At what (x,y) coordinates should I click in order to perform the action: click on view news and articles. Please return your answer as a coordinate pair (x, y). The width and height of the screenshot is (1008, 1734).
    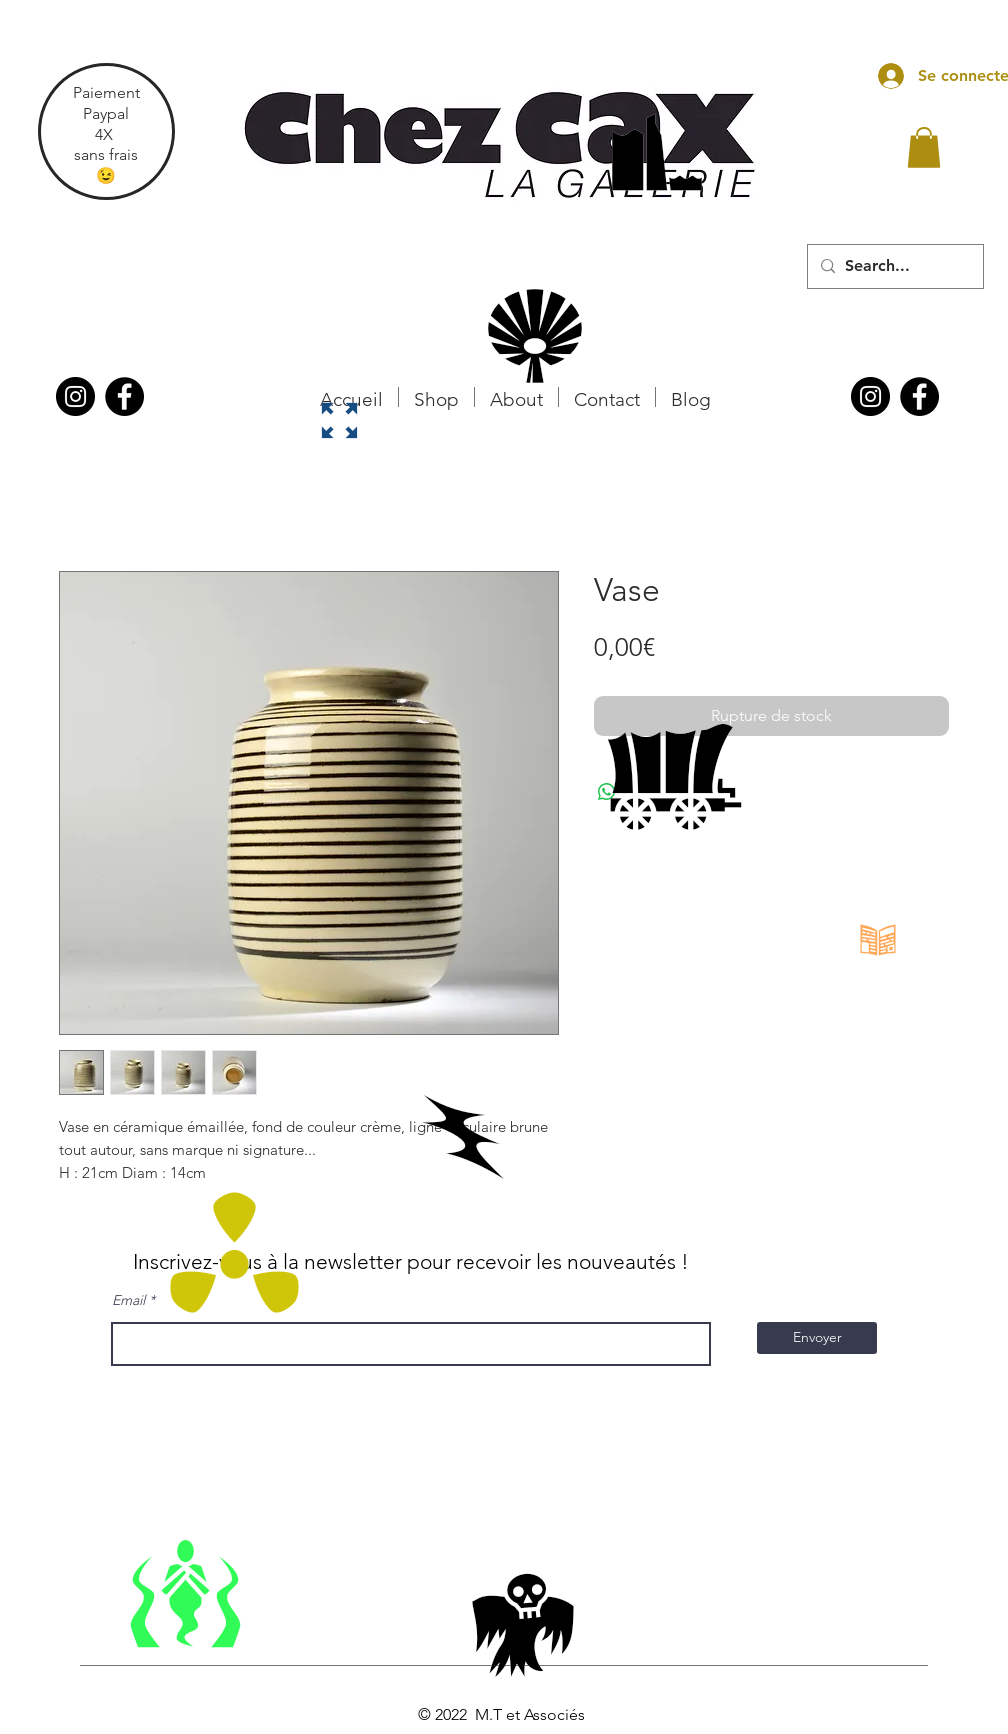
    Looking at the image, I should click on (878, 940).